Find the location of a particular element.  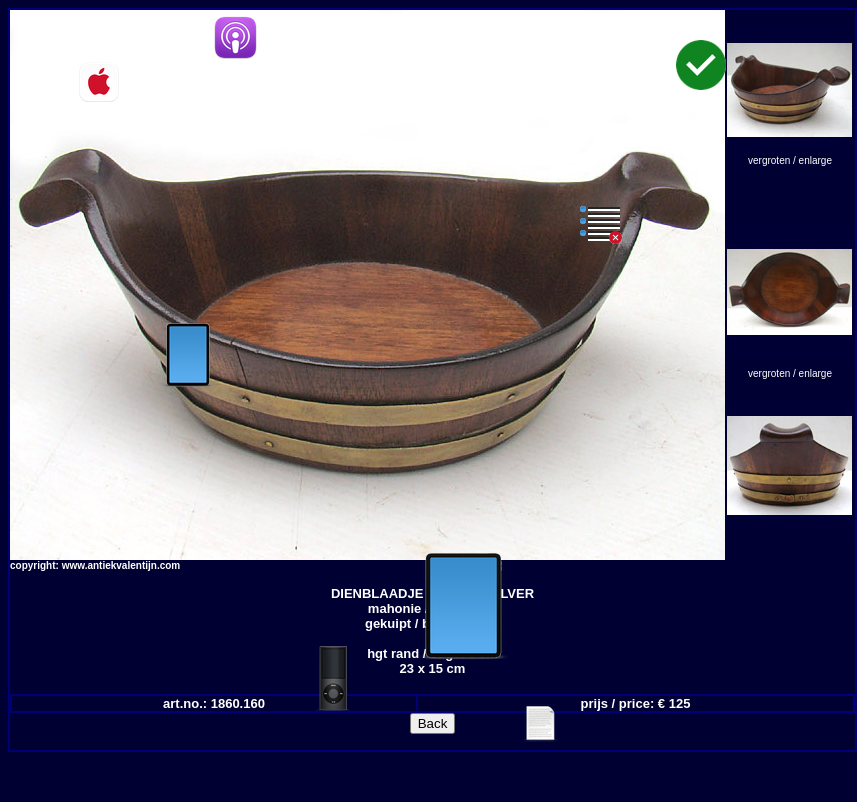

access AppleCare support for your Mac is located at coordinates (99, 82).